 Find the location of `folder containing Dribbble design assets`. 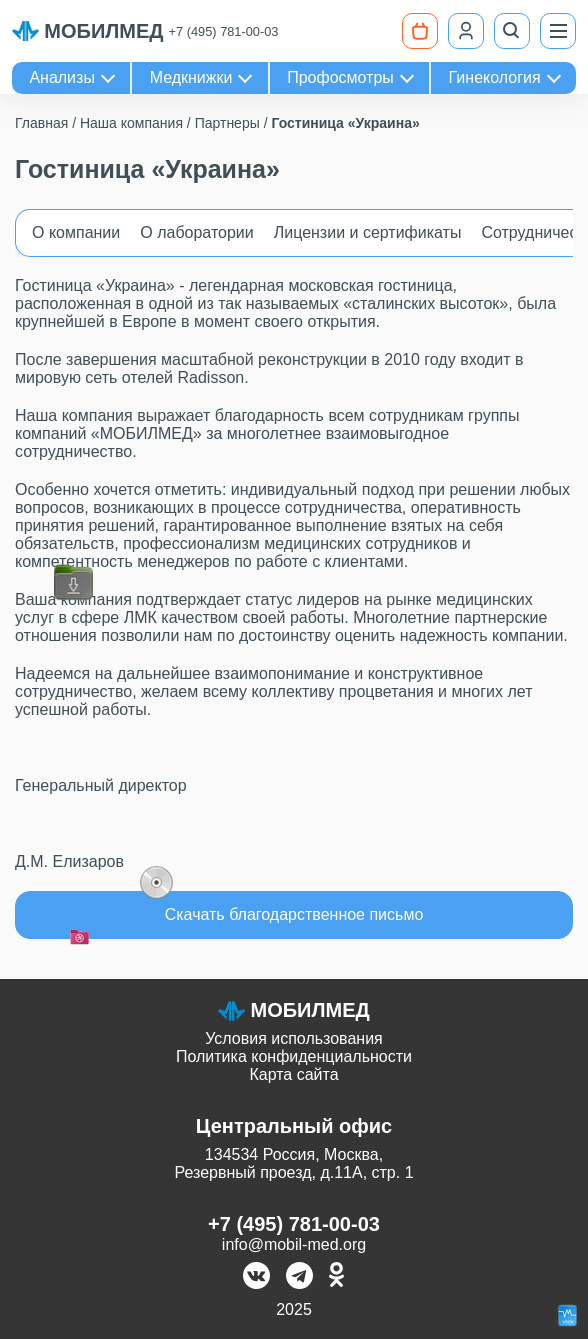

folder containing Dribbble design assets is located at coordinates (79, 937).